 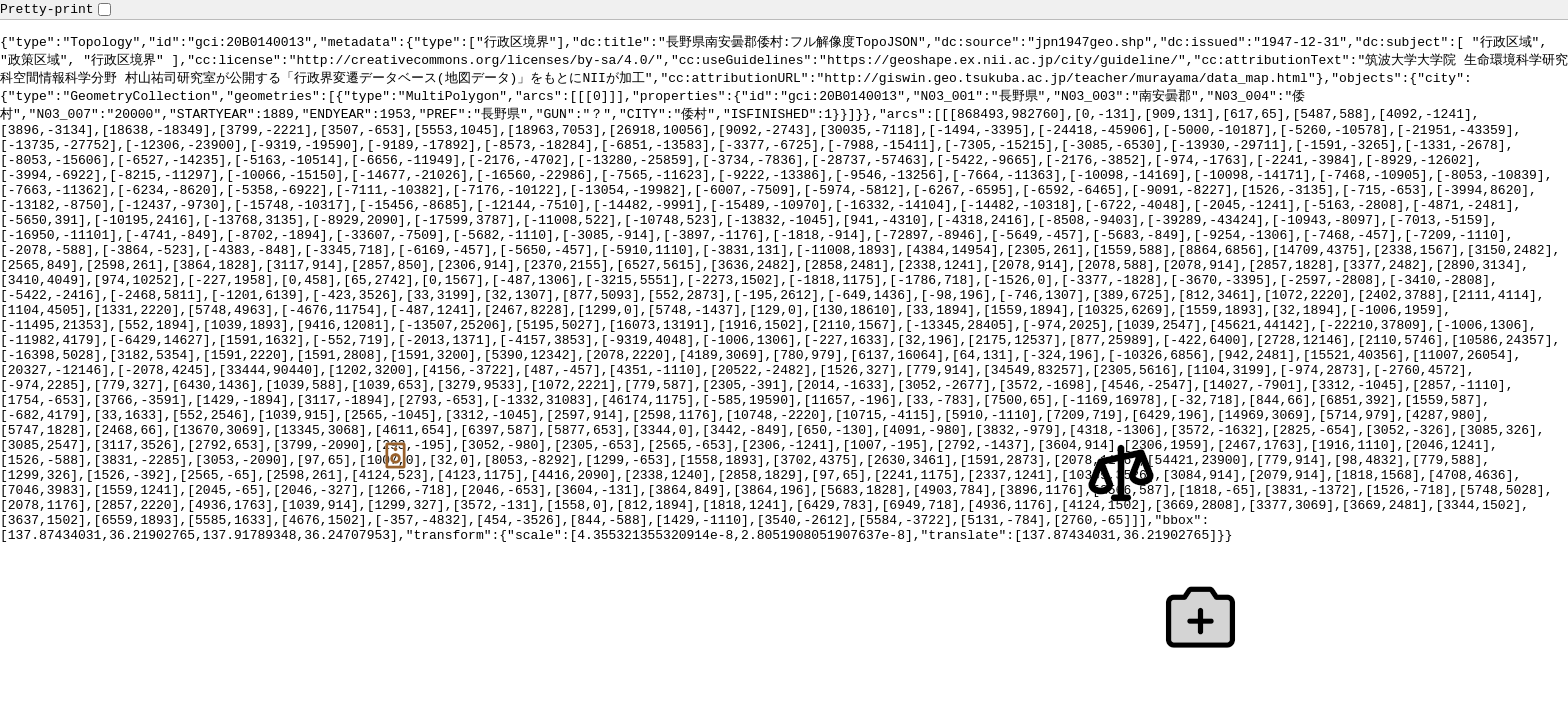 I want to click on add a new photo, so click(x=1200, y=618).